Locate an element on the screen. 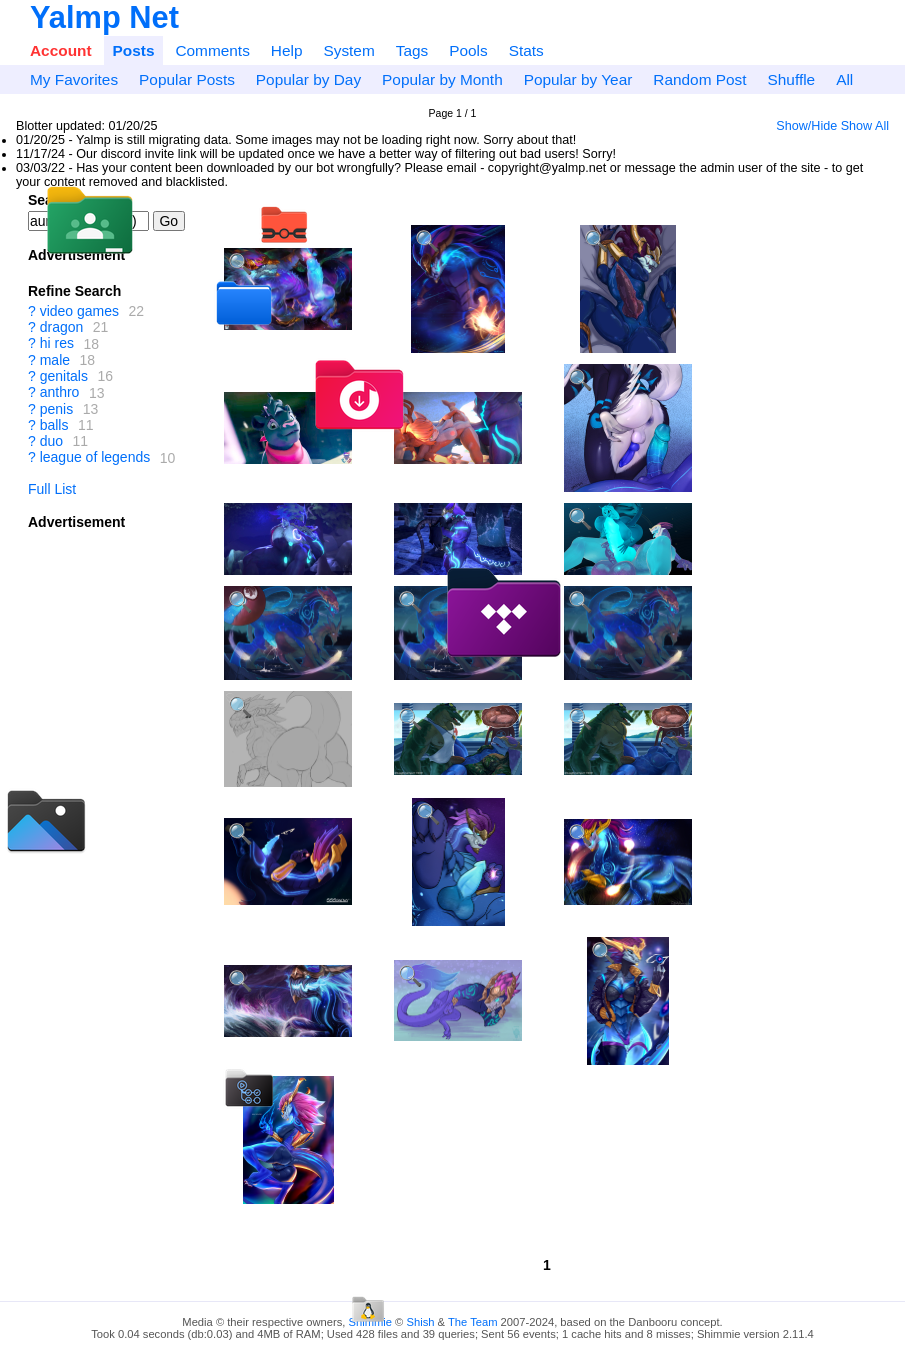 The height and width of the screenshot is (1354, 905). open 4K Tokkit video downloads folder is located at coordinates (359, 397).